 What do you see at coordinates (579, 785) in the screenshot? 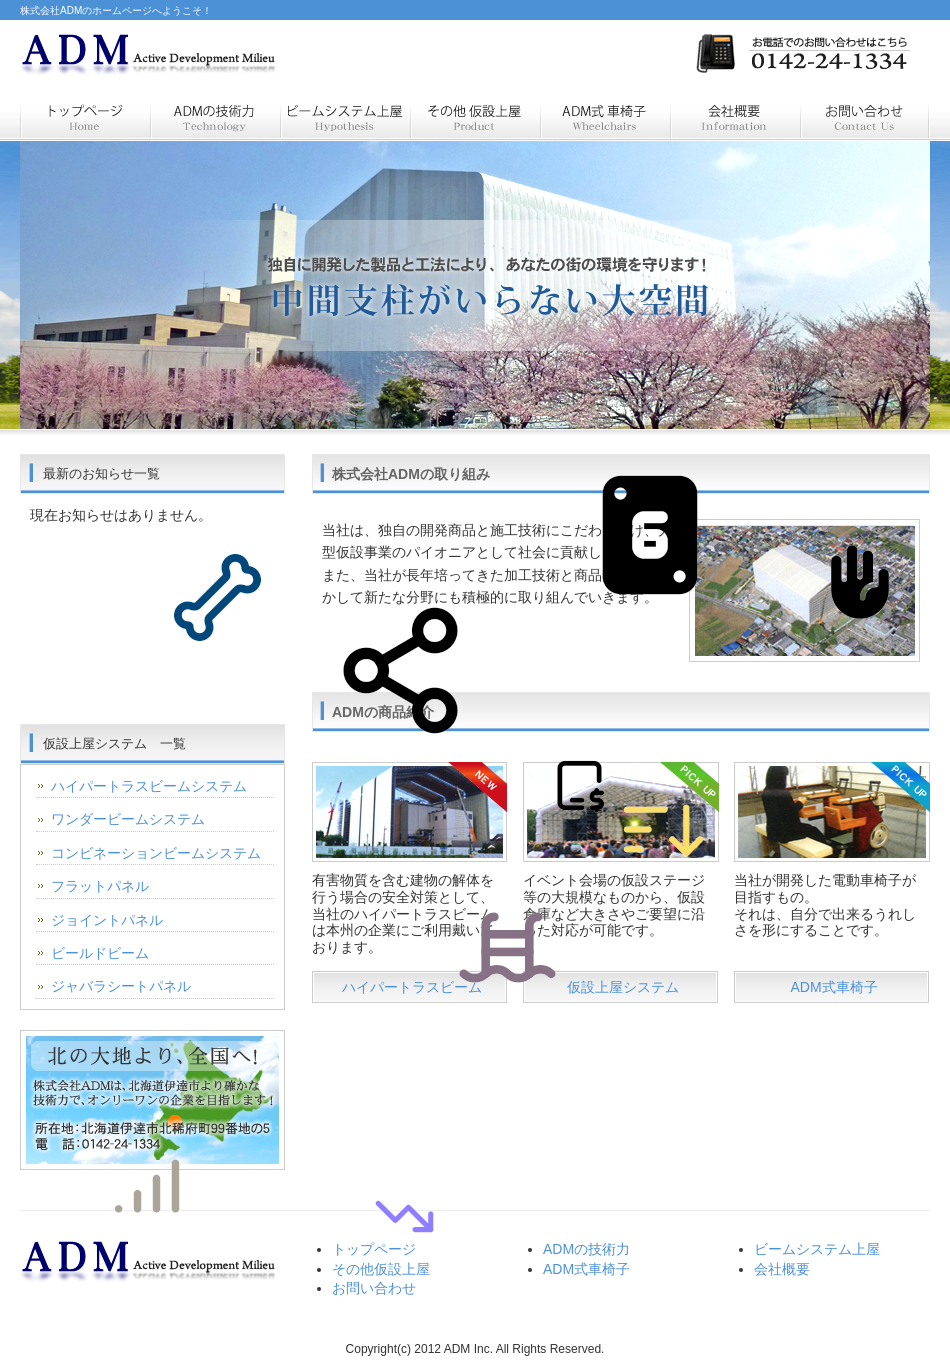
I see `view tablet payment or pricing options` at bounding box center [579, 785].